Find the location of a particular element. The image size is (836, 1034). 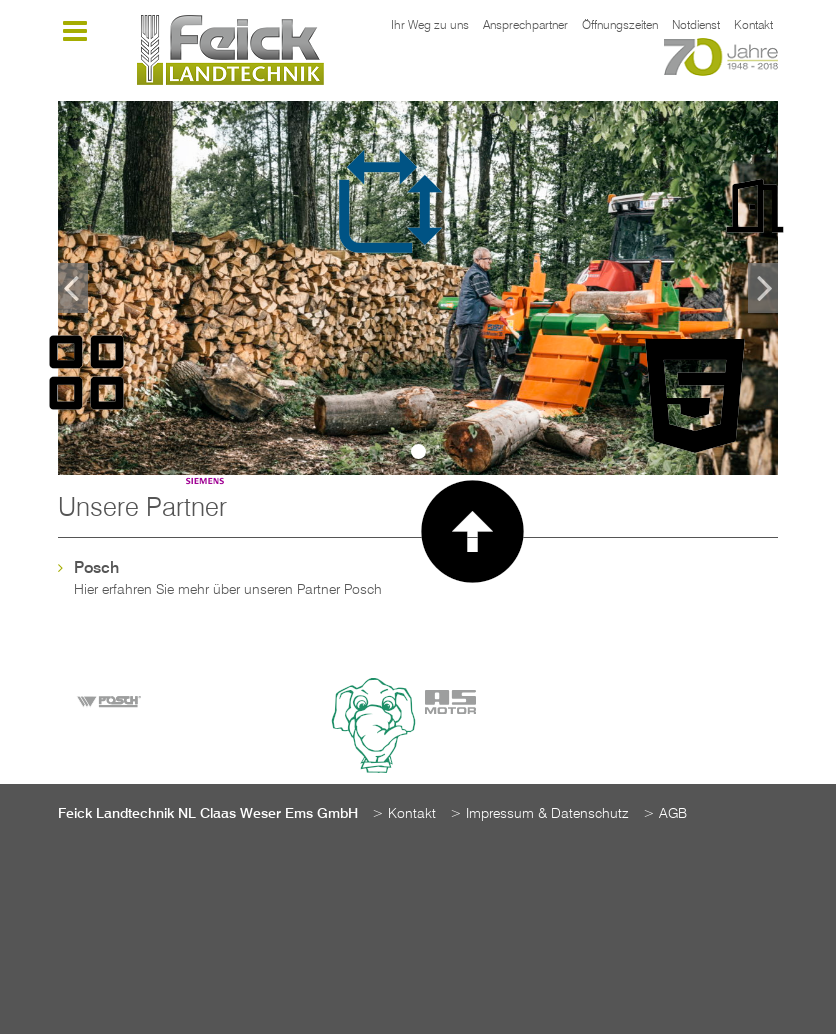

indicates content built with HTML5 technology is located at coordinates (695, 396).